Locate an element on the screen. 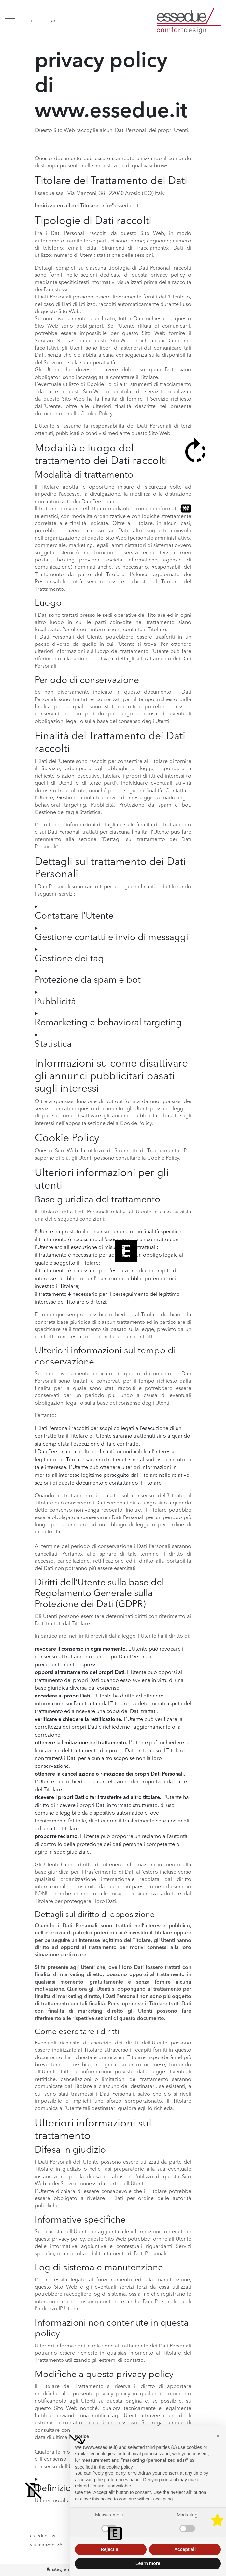  meeting room unavailable is located at coordinates (34, 2490).